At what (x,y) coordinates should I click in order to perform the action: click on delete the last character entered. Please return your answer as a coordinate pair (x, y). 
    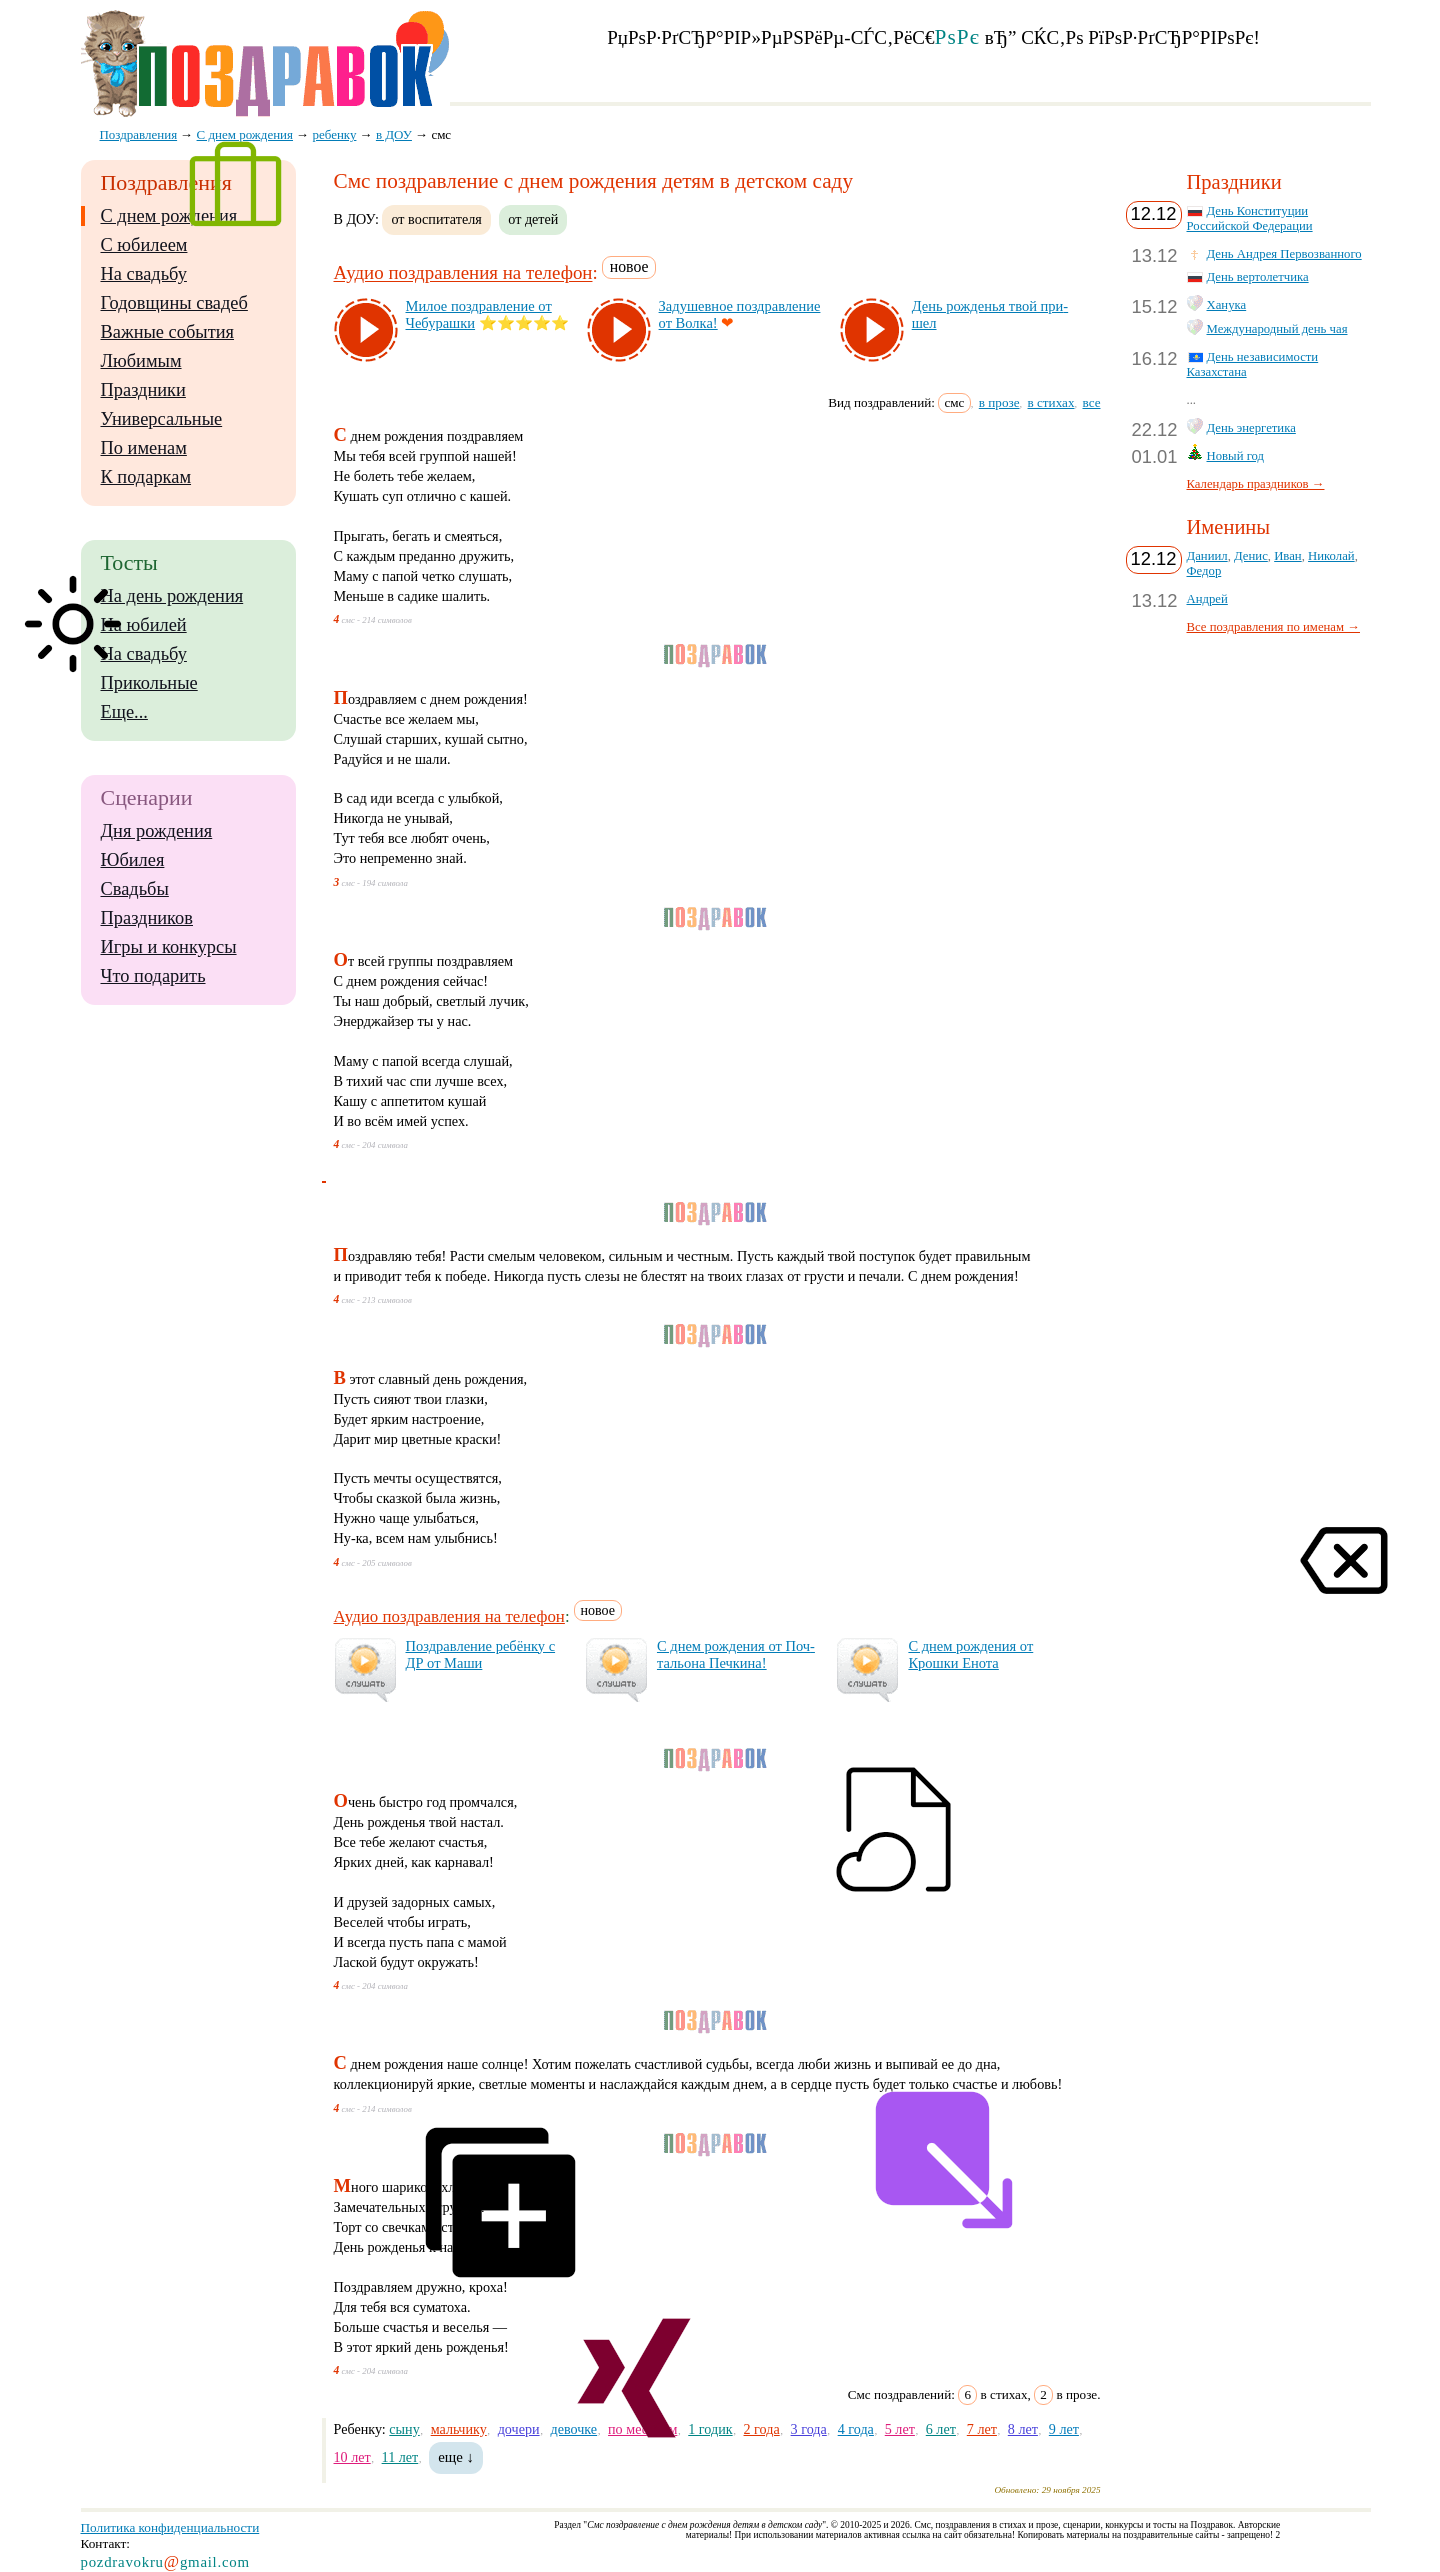
    Looking at the image, I should click on (1347, 1560).